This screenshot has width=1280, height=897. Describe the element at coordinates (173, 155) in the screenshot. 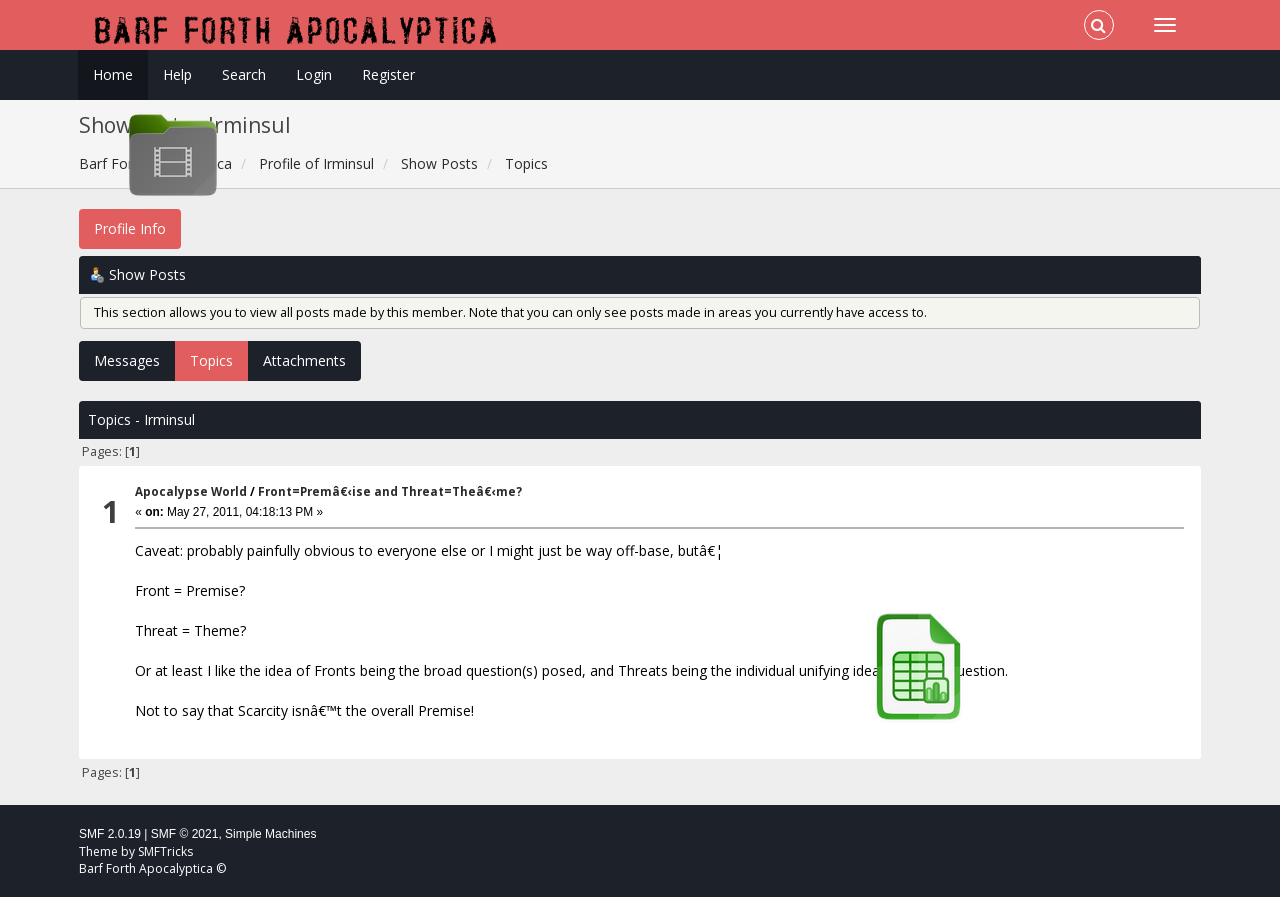

I see `open your videos folder` at that location.